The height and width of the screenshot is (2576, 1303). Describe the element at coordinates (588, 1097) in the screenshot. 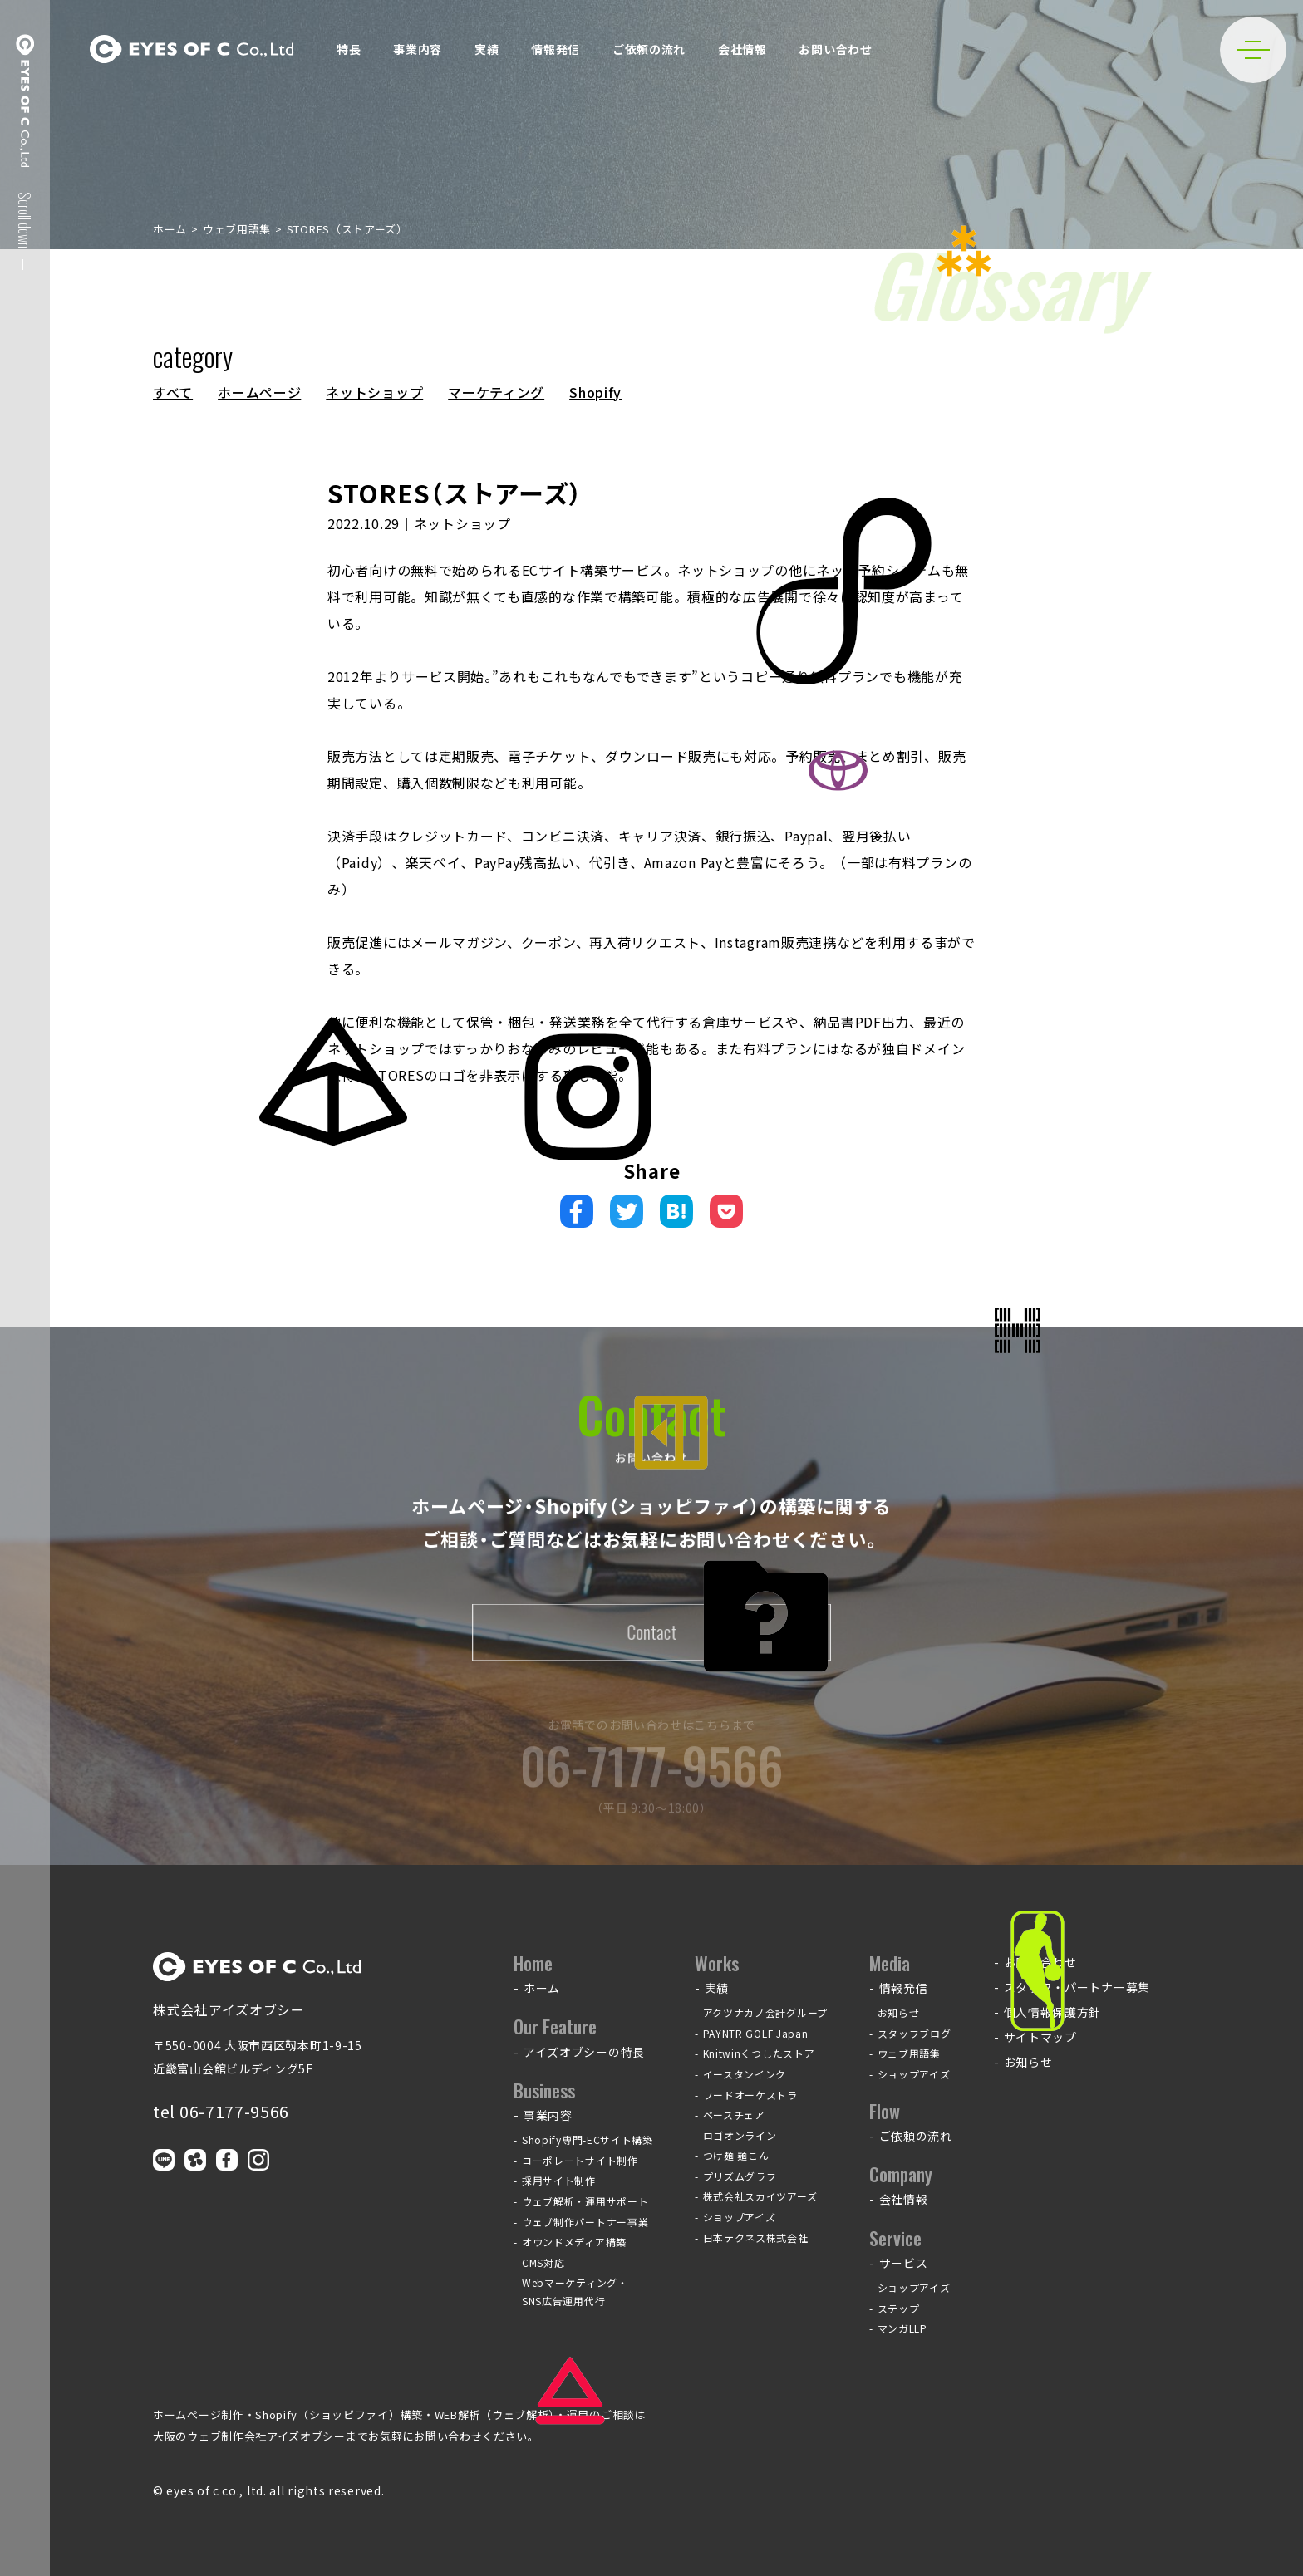

I see `open Instagram app` at that location.